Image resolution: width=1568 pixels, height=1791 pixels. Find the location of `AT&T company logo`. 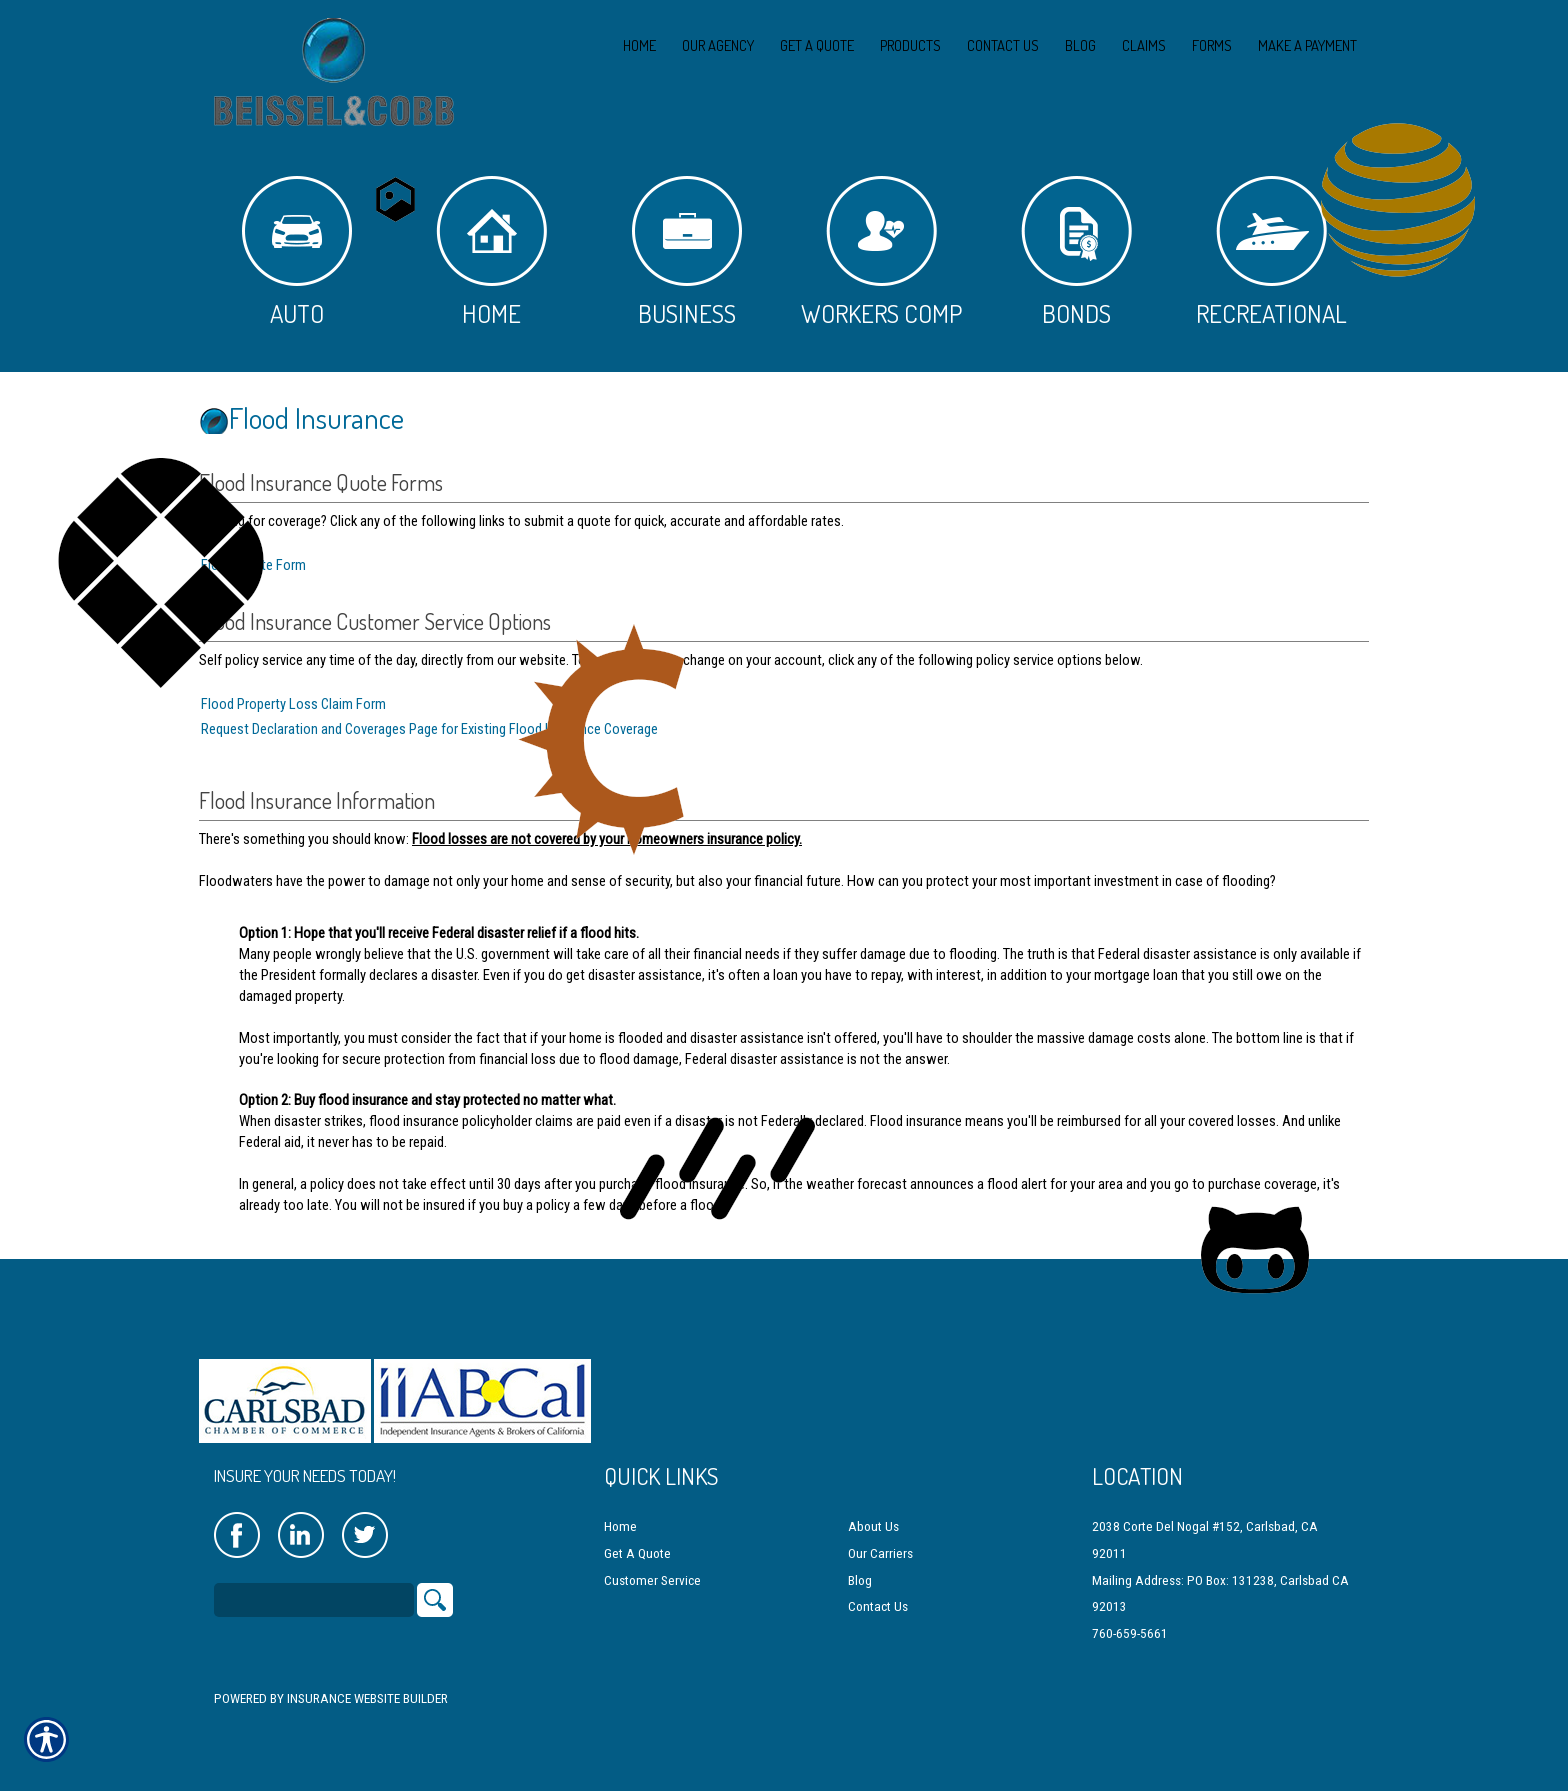

AT&T company logo is located at coordinates (1398, 200).